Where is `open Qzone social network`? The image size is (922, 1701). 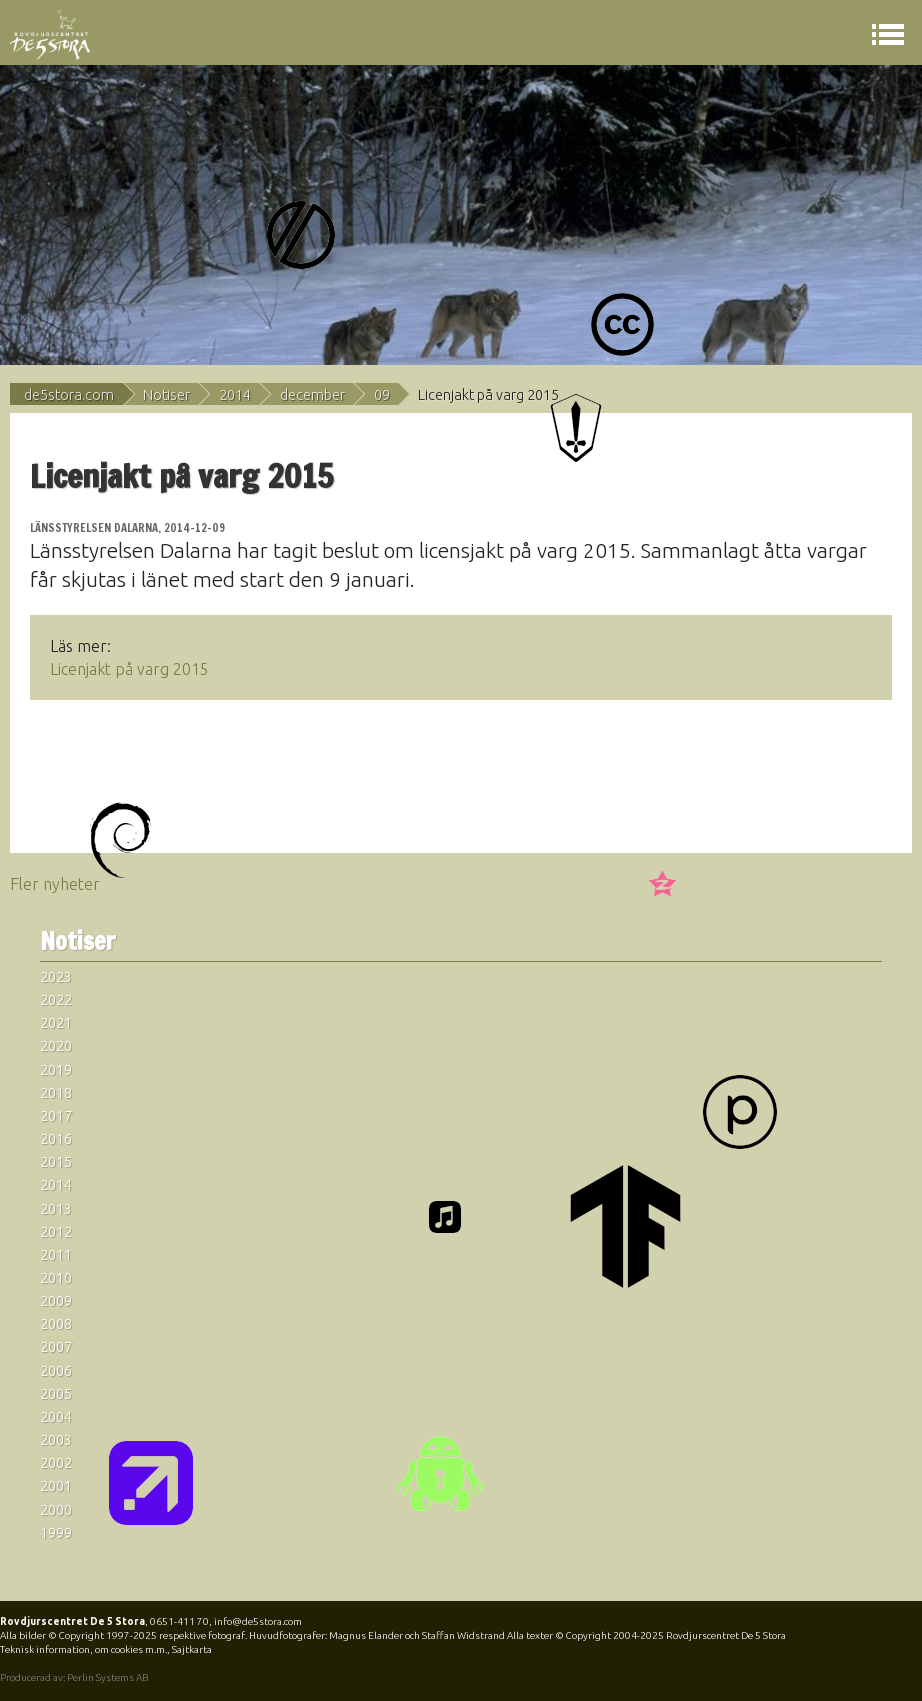 open Qzone social network is located at coordinates (662, 883).